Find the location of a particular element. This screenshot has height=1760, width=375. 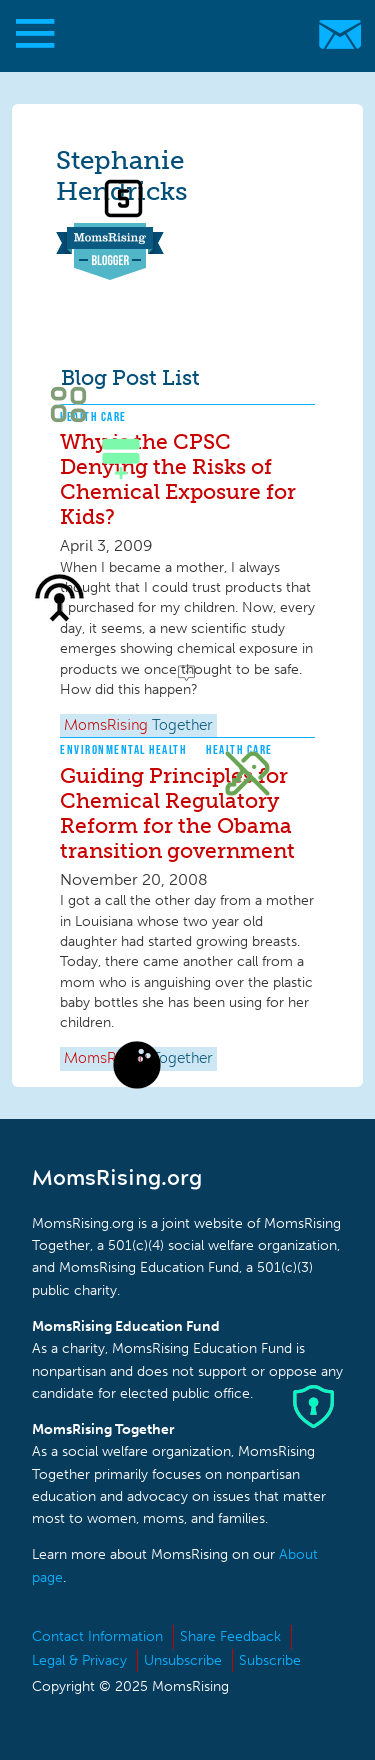

select or navigate to item number 5 is located at coordinates (123, 198).